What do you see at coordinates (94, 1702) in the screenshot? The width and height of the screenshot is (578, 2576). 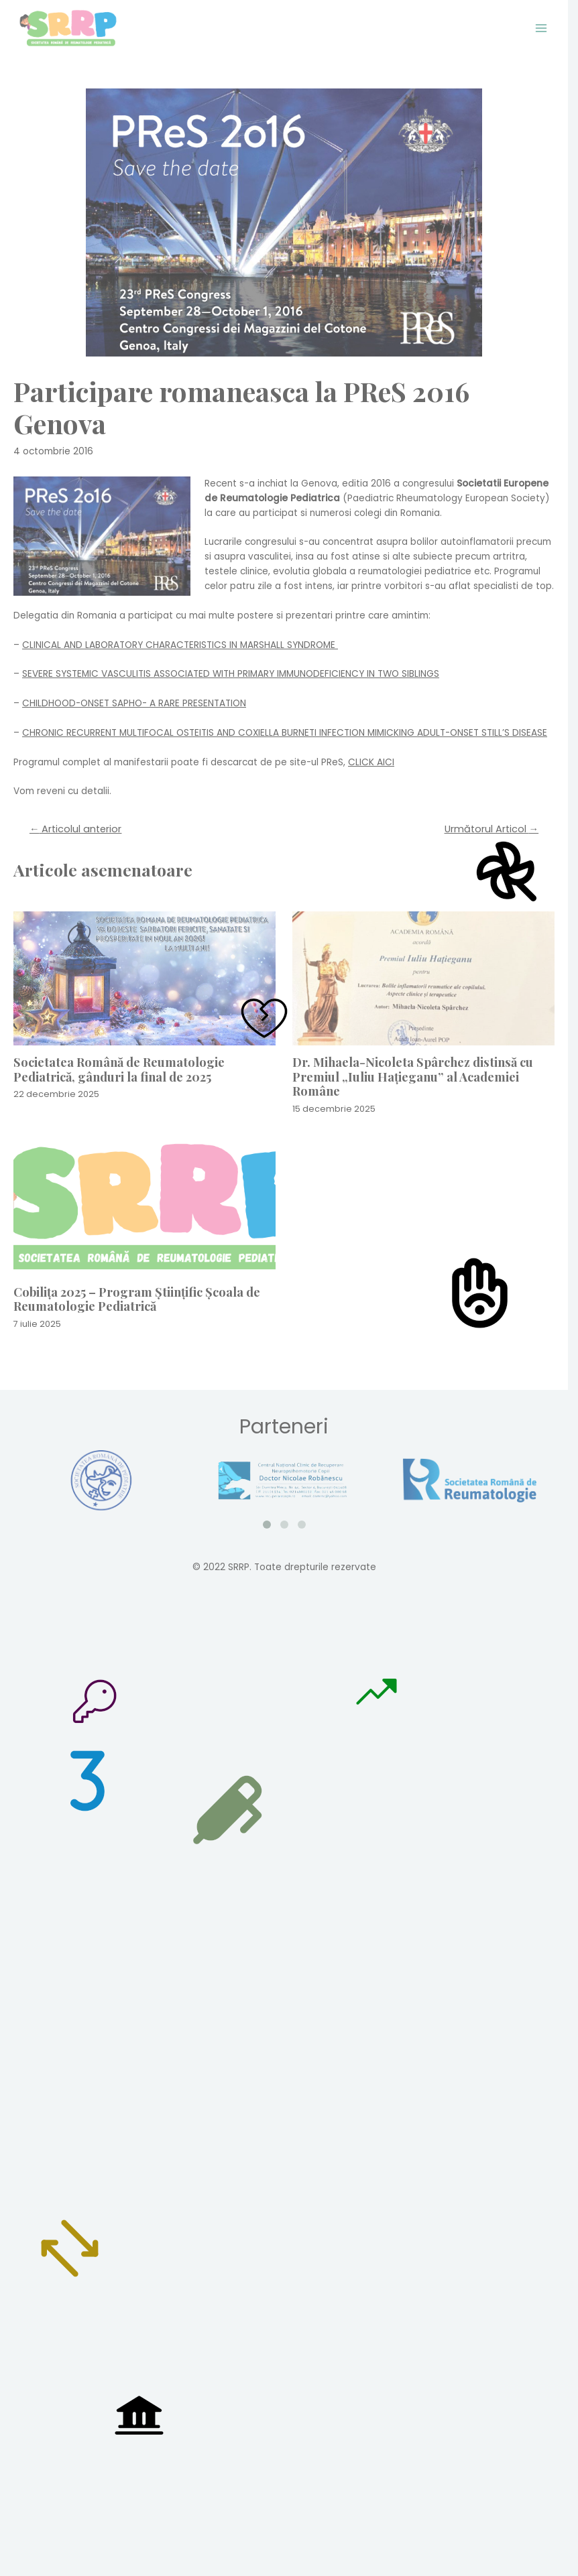 I see `access security or password settings` at bounding box center [94, 1702].